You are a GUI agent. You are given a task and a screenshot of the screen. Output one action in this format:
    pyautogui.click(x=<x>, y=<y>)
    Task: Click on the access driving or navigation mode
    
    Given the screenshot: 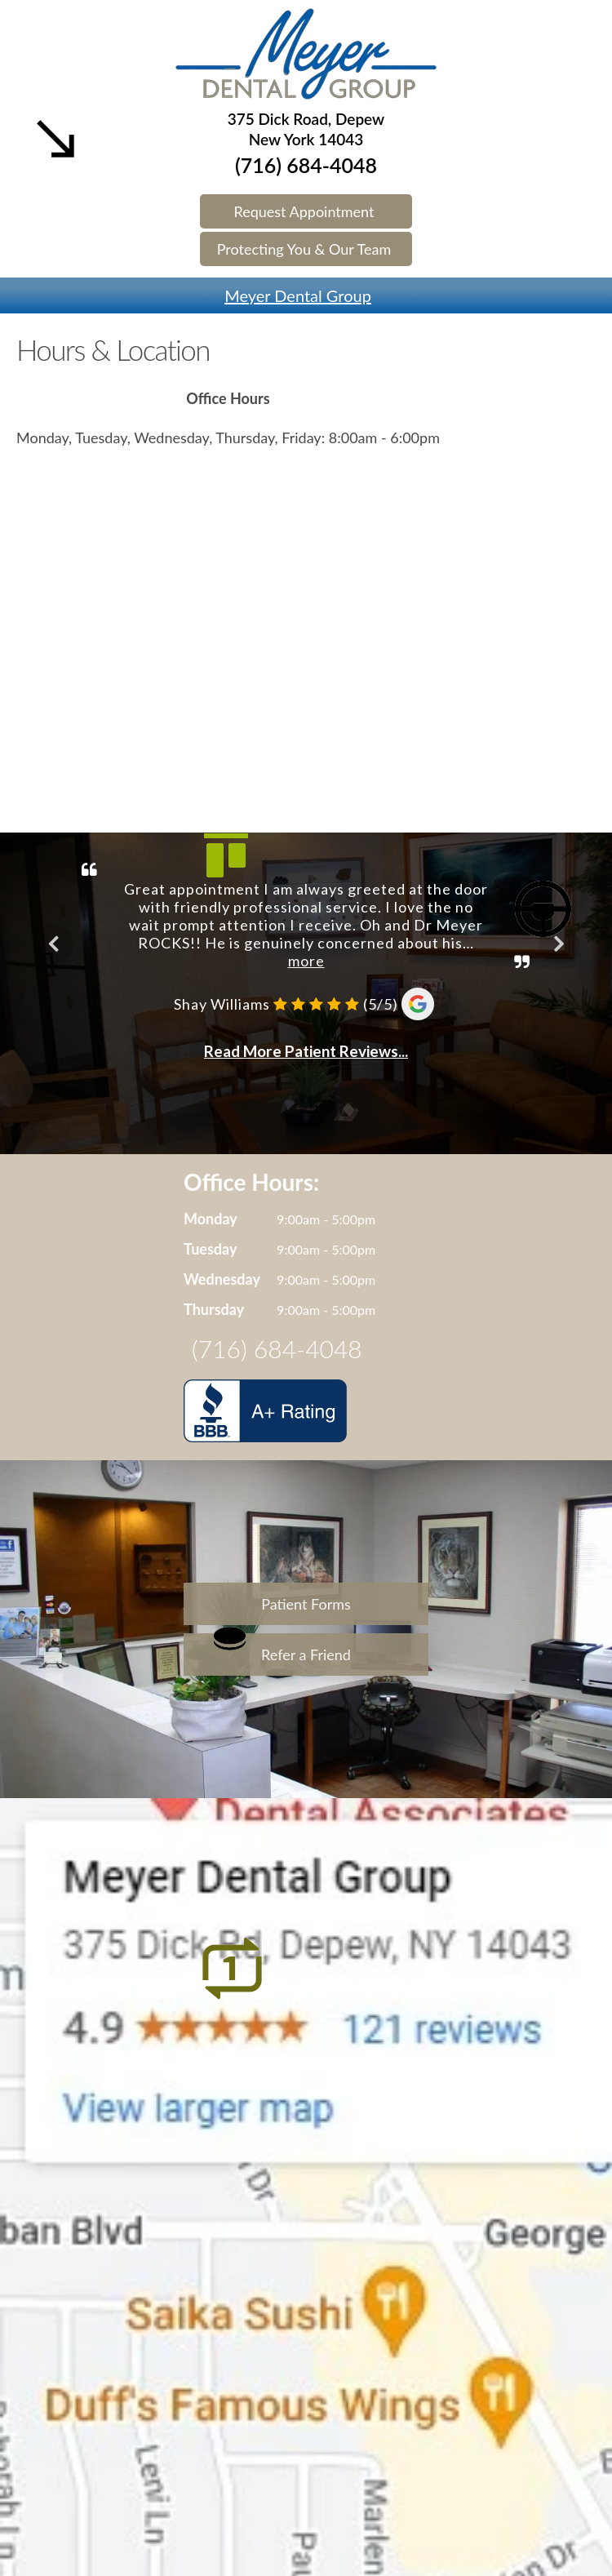 What is the action you would take?
    pyautogui.click(x=543, y=908)
    